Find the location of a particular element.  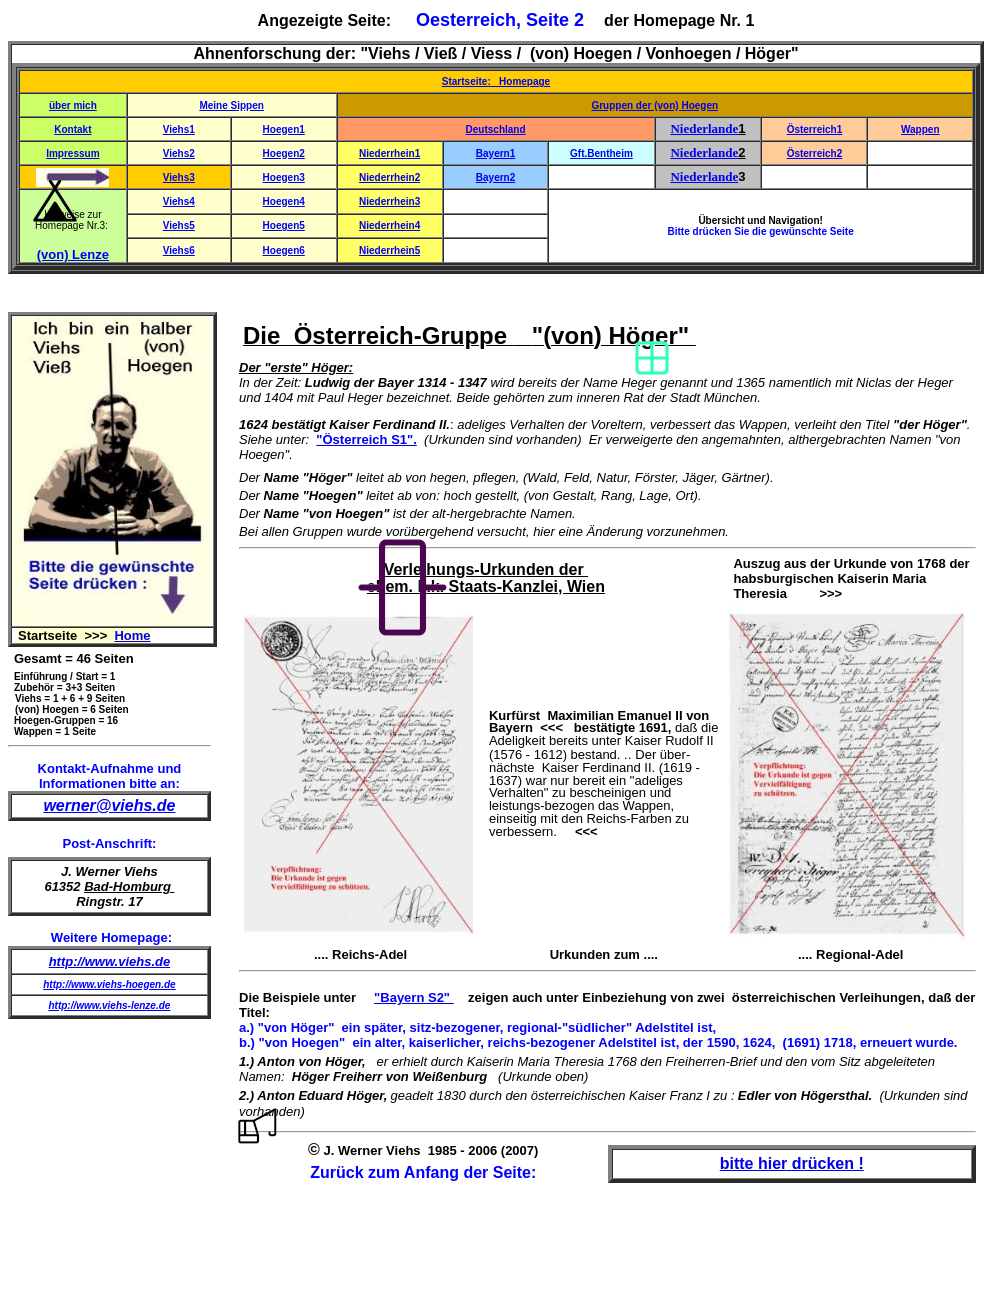

view campsite or camping information is located at coordinates (55, 203).